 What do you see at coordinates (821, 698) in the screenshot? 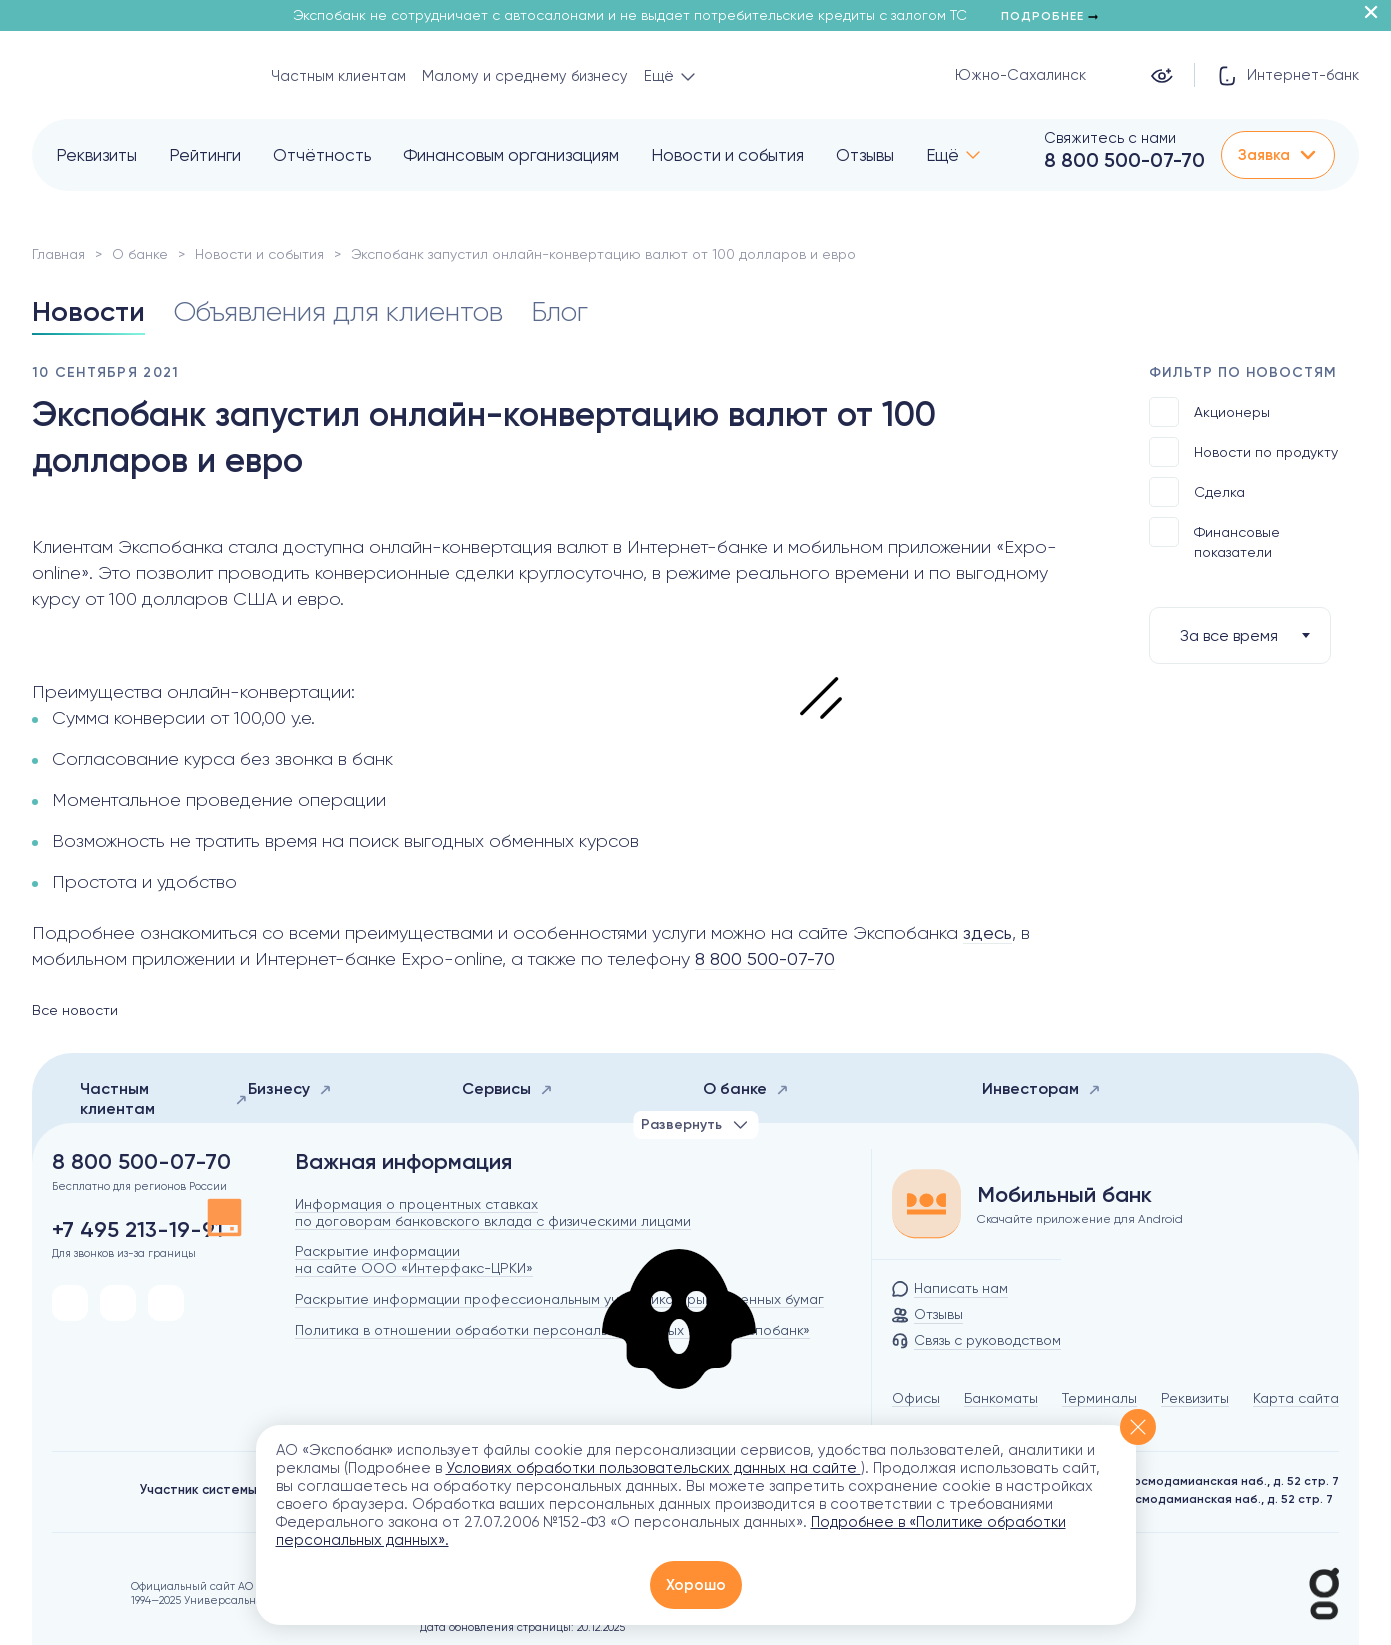
I see `shadcn/ui component library logo` at bounding box center [821, 698].